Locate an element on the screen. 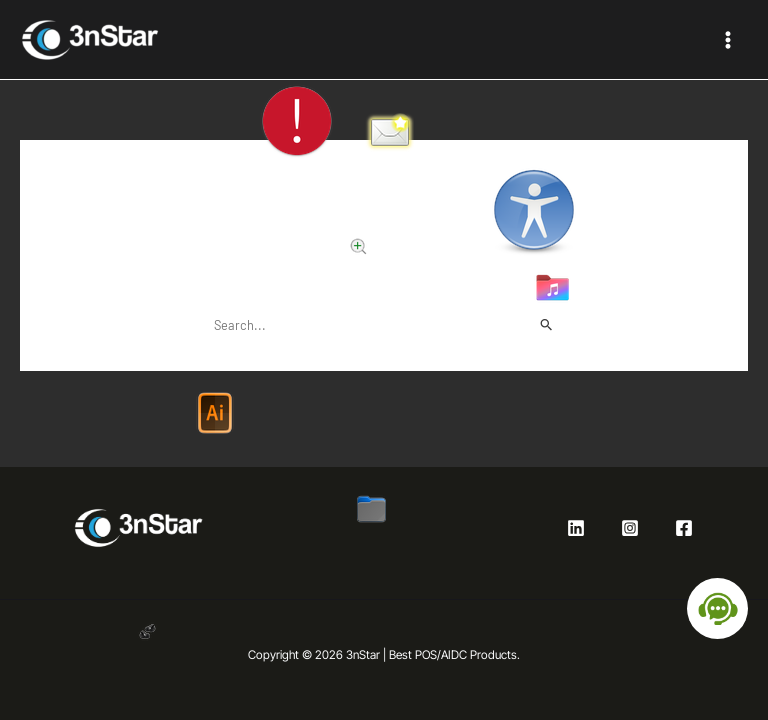 The width and height of the screenshot is (768, 720). indicates new unread email messages is located at coordinates (389, 132).